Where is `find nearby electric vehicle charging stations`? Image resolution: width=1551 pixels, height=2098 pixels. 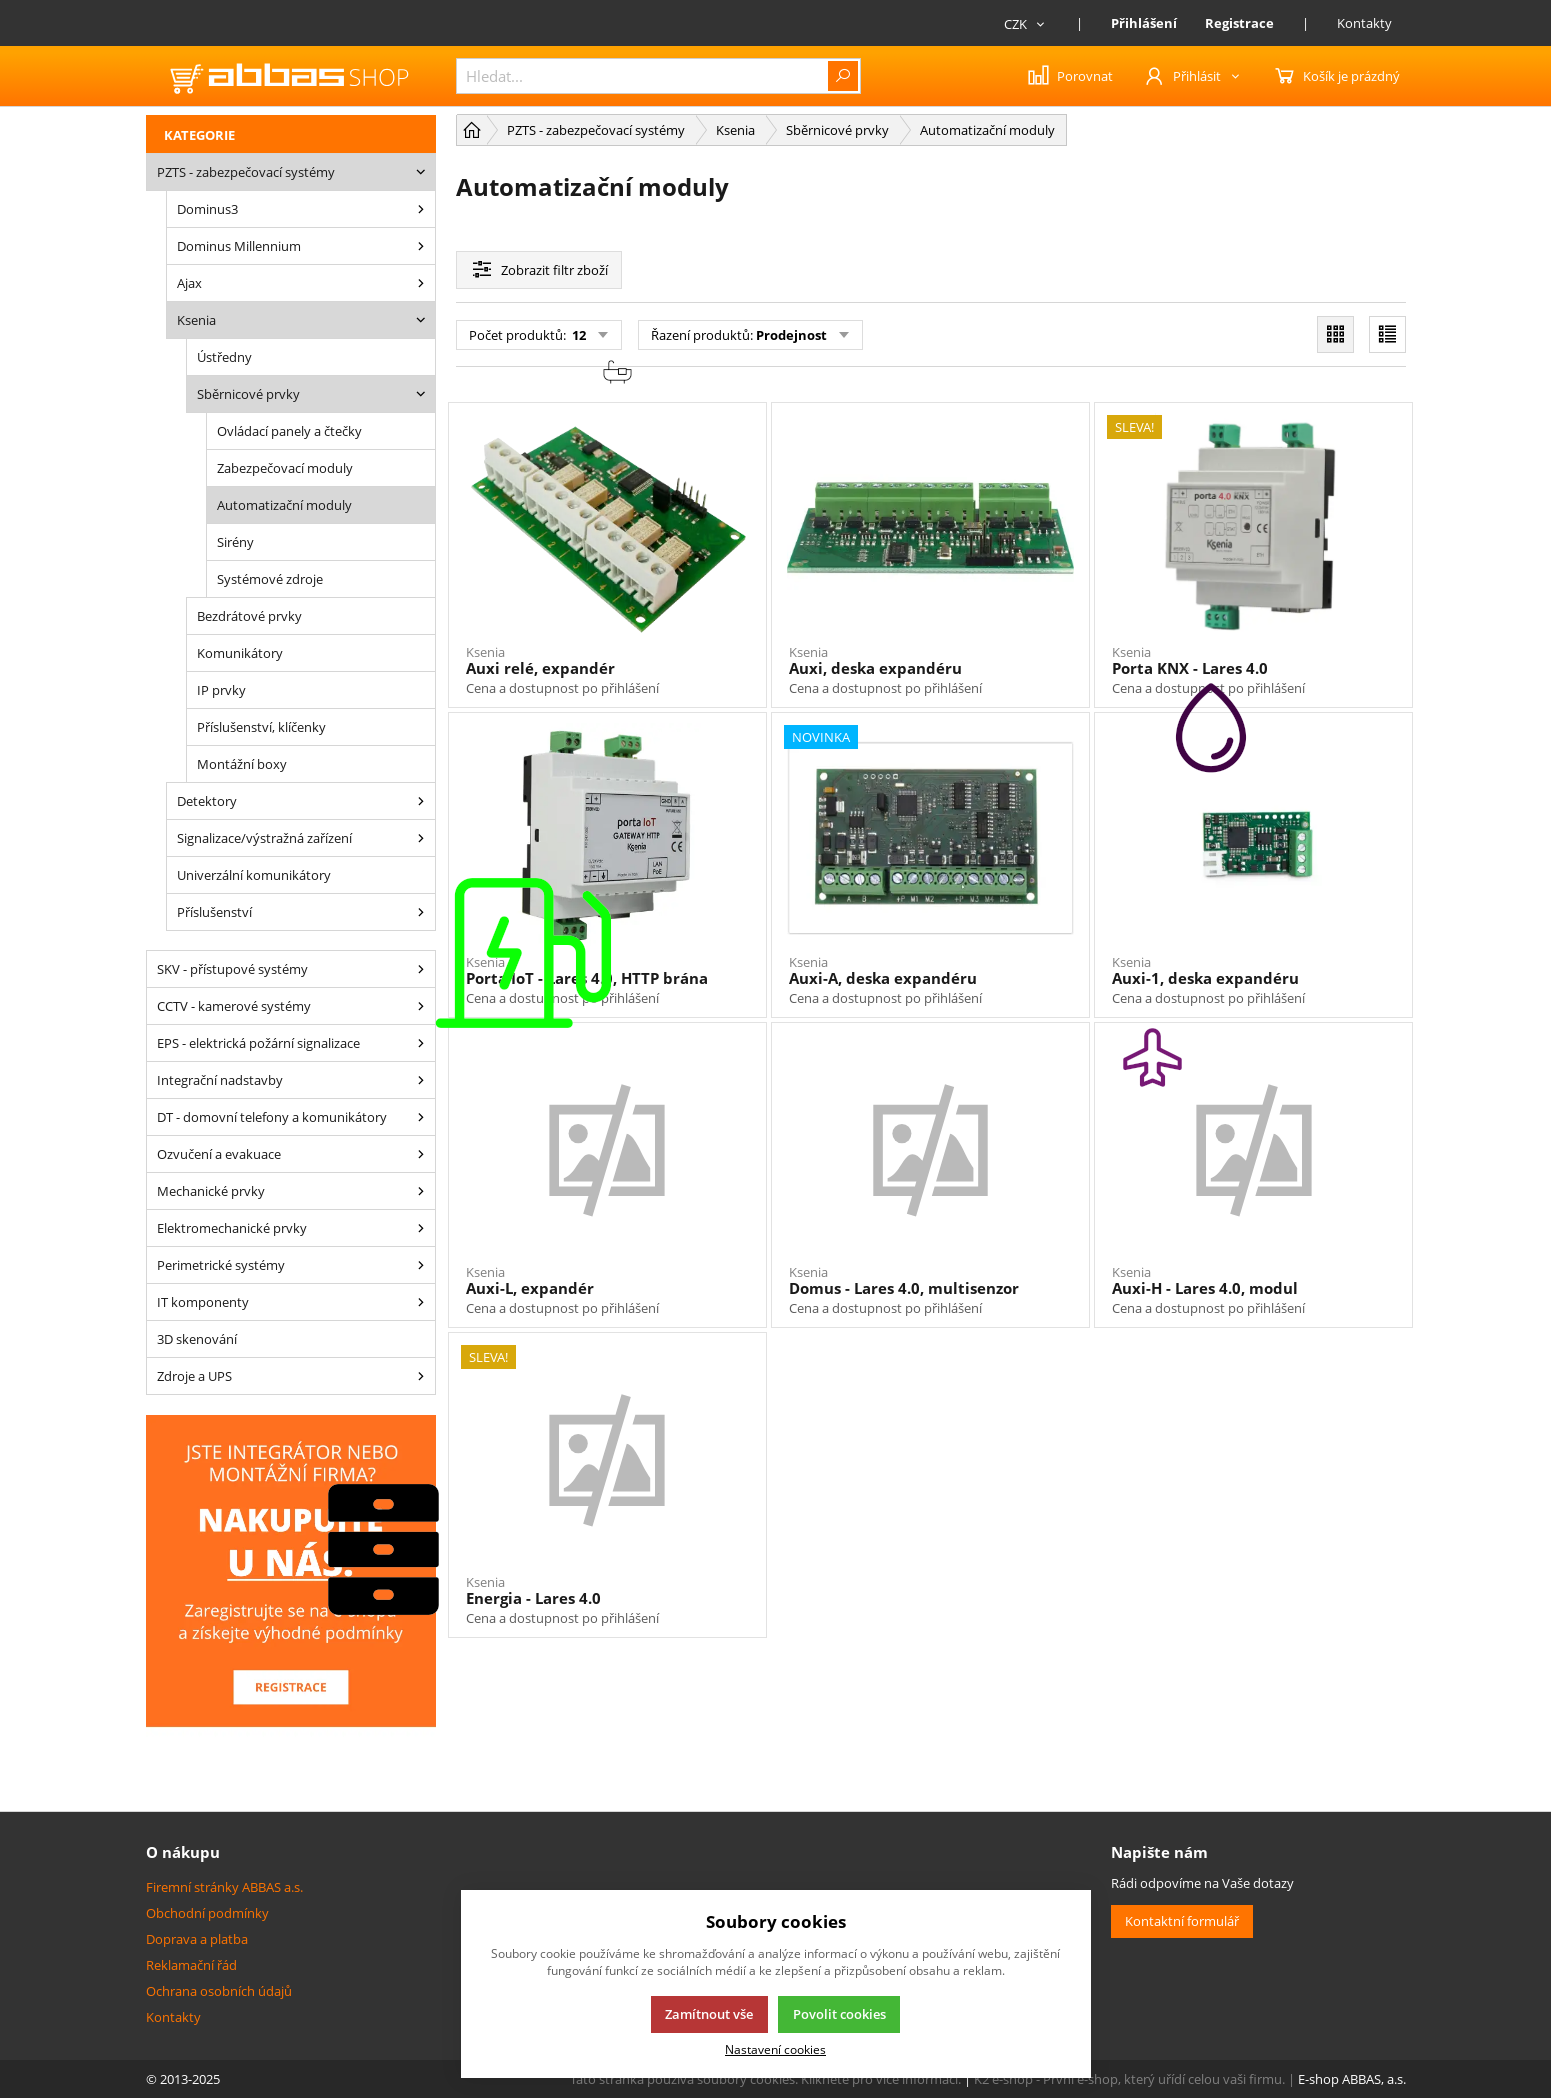
find nearby electric vehicle charging stations is located at coordinates (517, 953).